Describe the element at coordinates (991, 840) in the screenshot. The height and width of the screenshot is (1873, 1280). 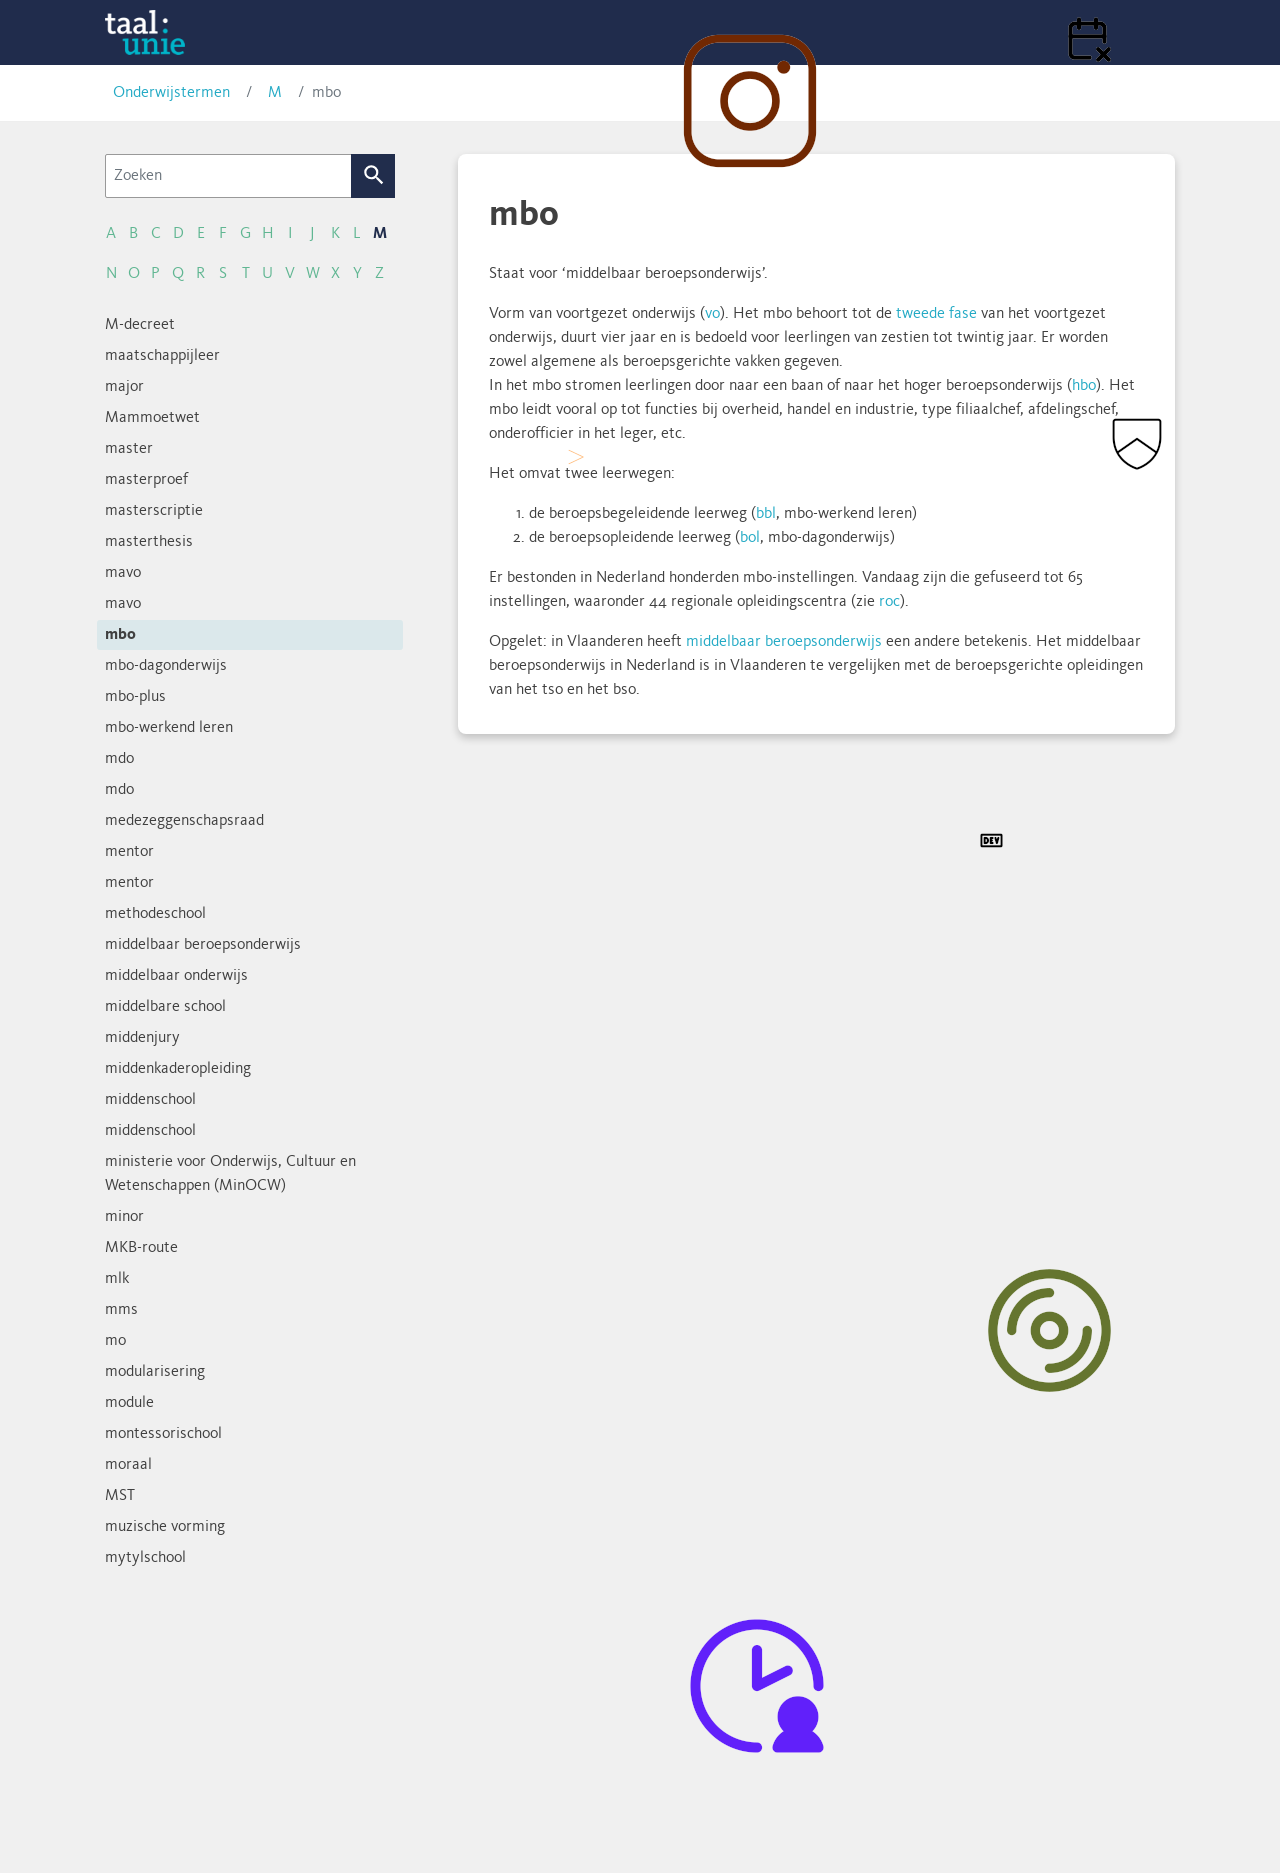
I see `link to dev.to profile or account` at that location.